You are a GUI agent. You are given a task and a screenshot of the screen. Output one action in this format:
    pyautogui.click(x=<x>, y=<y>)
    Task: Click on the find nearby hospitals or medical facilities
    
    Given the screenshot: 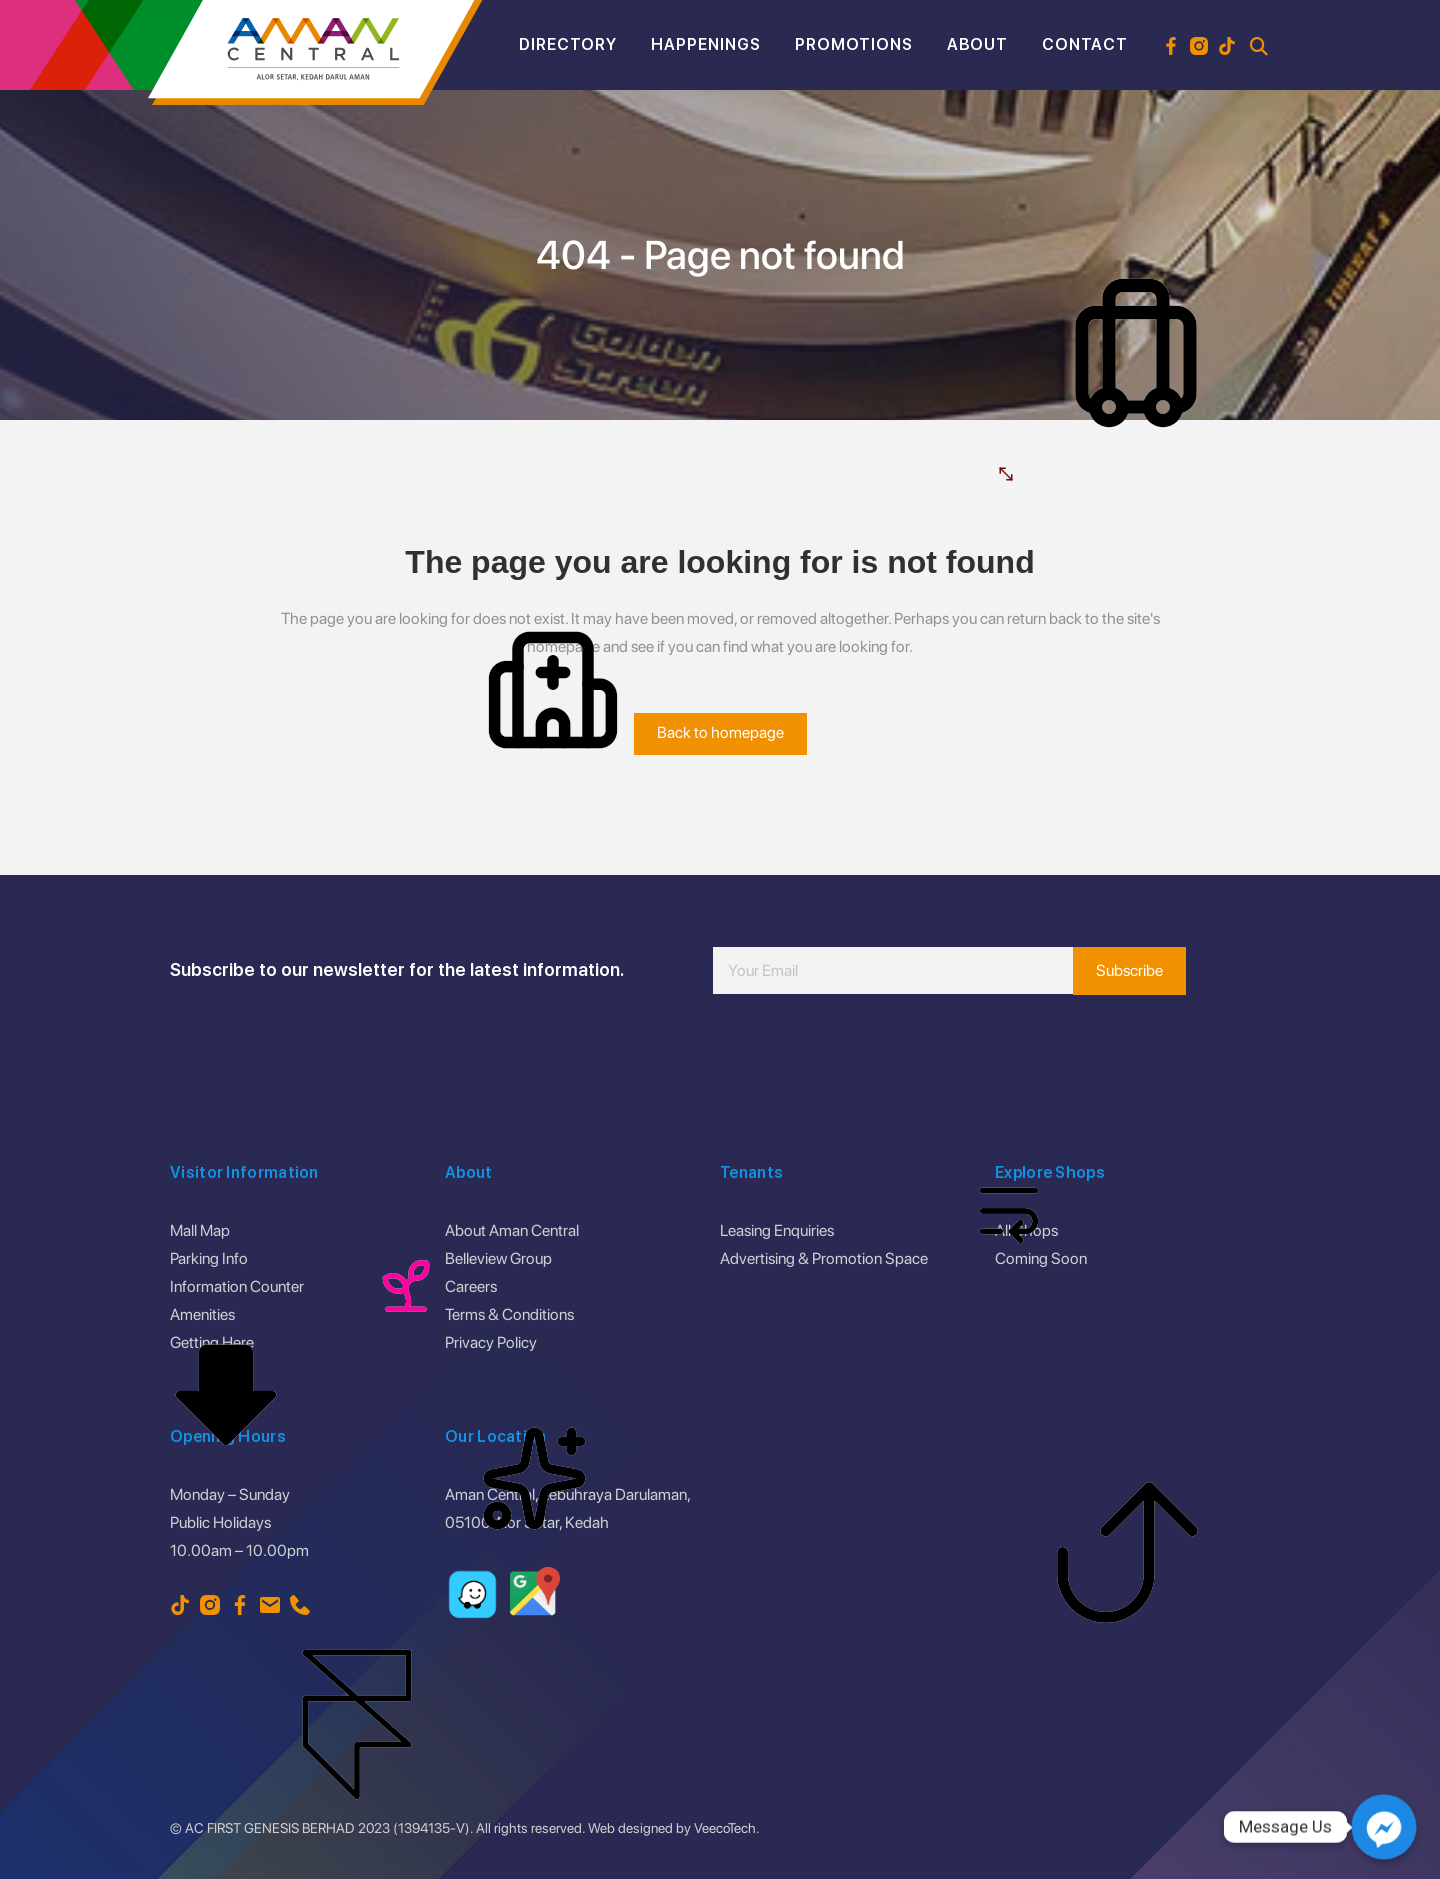 What is the action you would take?
    pyautogui.click(x=553, y=690)
    